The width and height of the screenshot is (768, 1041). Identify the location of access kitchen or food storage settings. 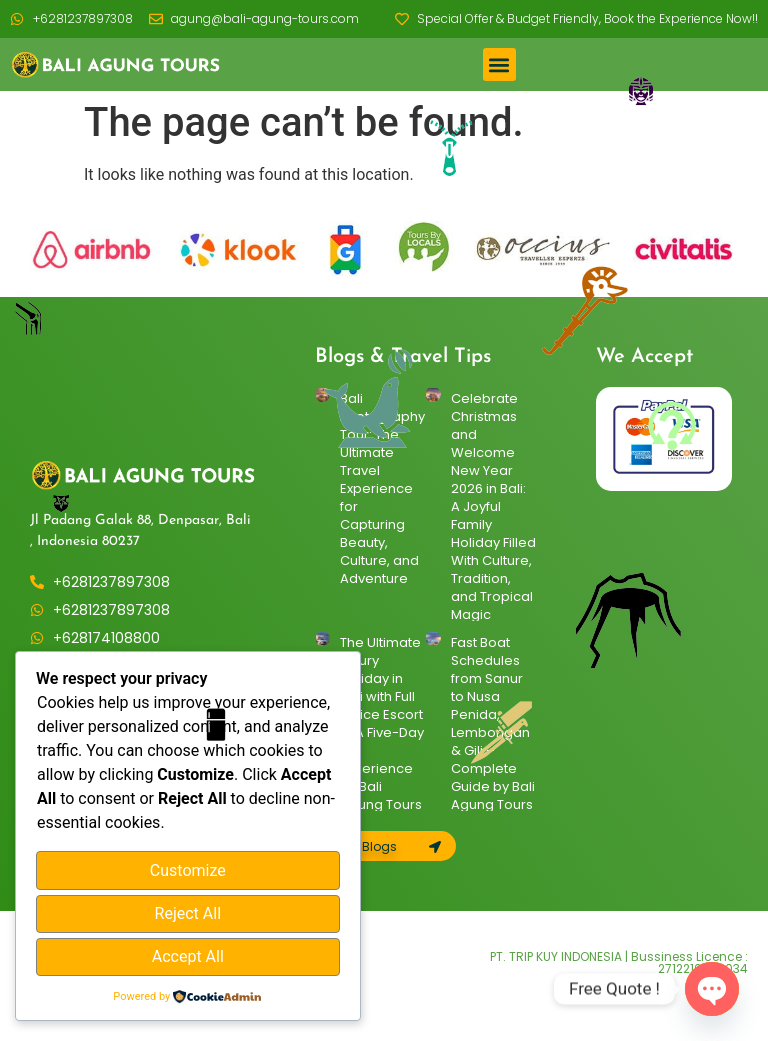
(216, 724).